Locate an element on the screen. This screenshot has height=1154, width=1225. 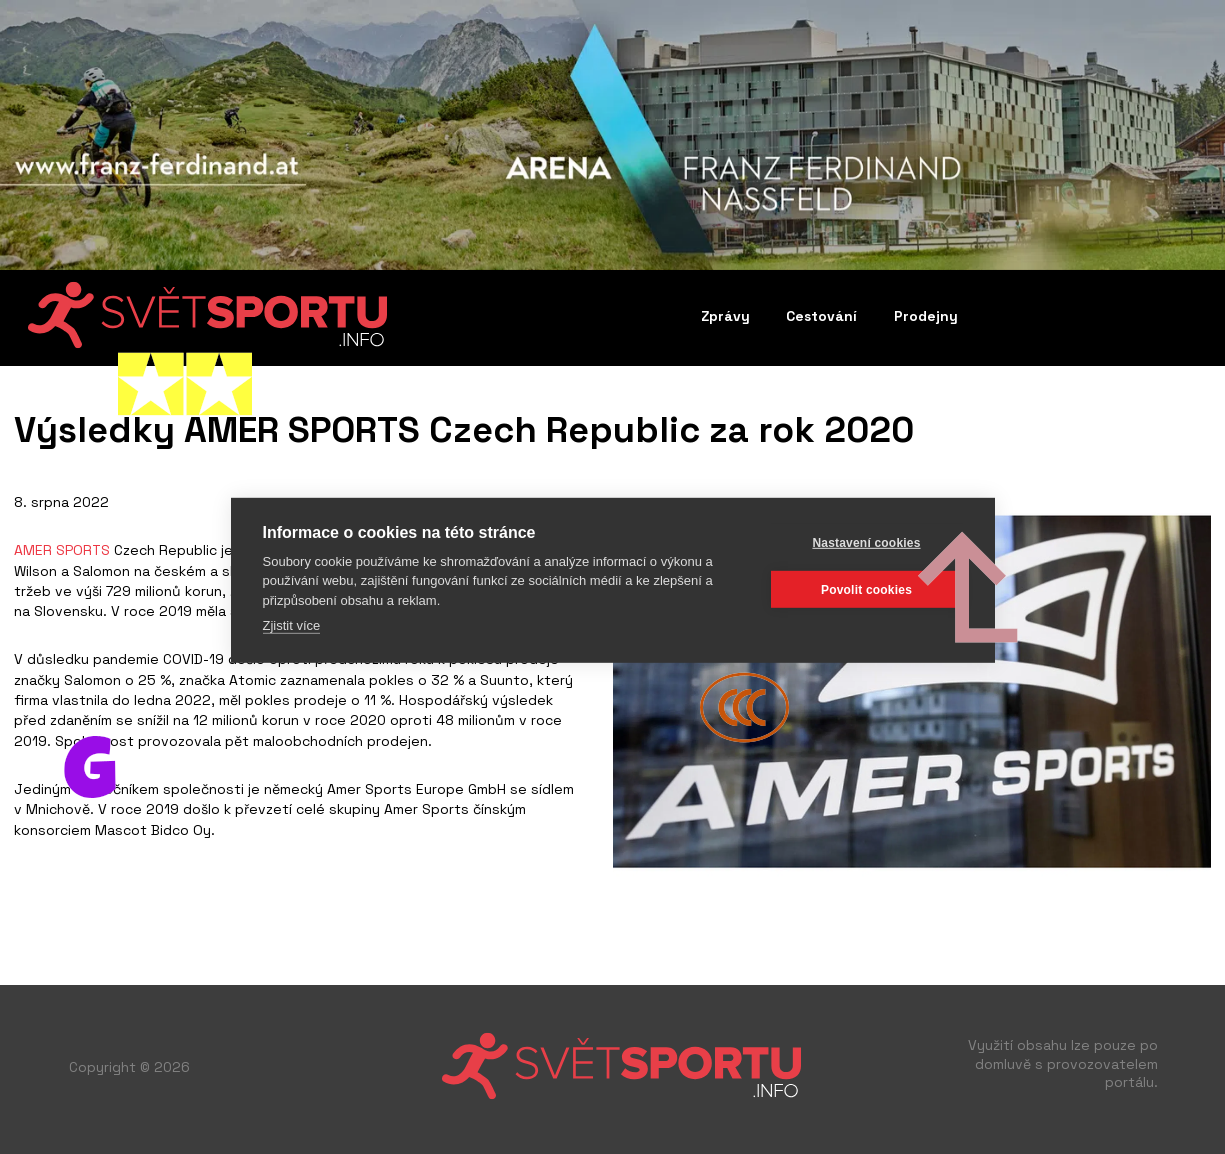
tamiya brand logo is located at coordinates (185, 384).